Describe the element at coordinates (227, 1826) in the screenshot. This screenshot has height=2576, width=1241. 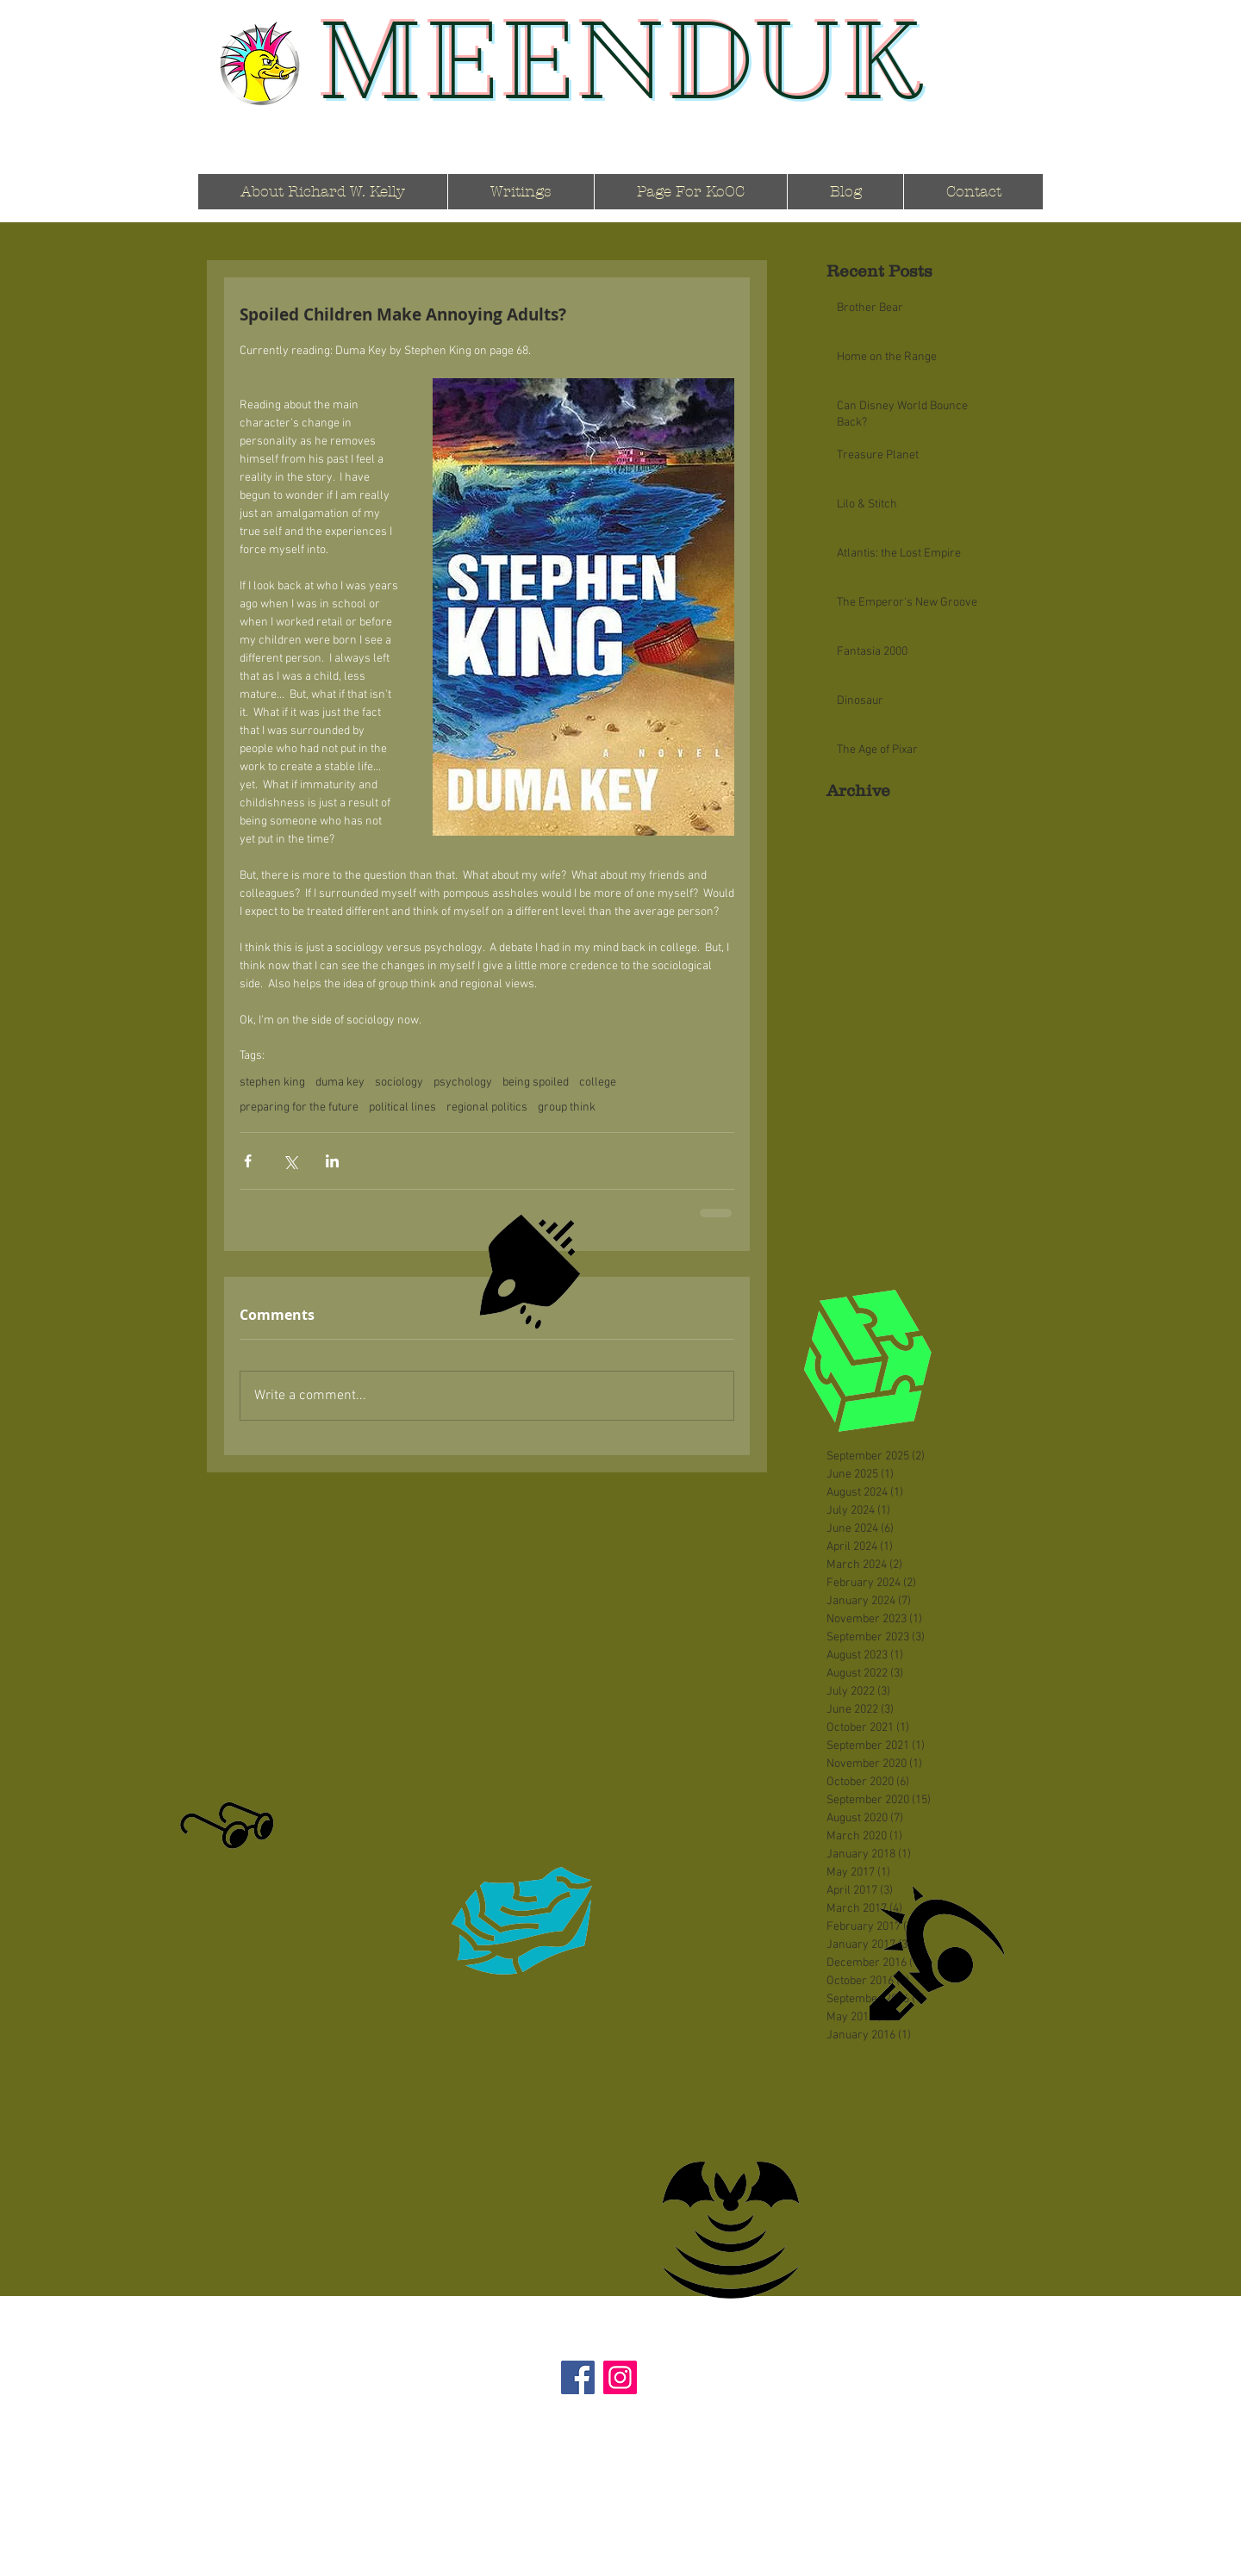
I see `toggle reading mode or accessibility features` at that location.